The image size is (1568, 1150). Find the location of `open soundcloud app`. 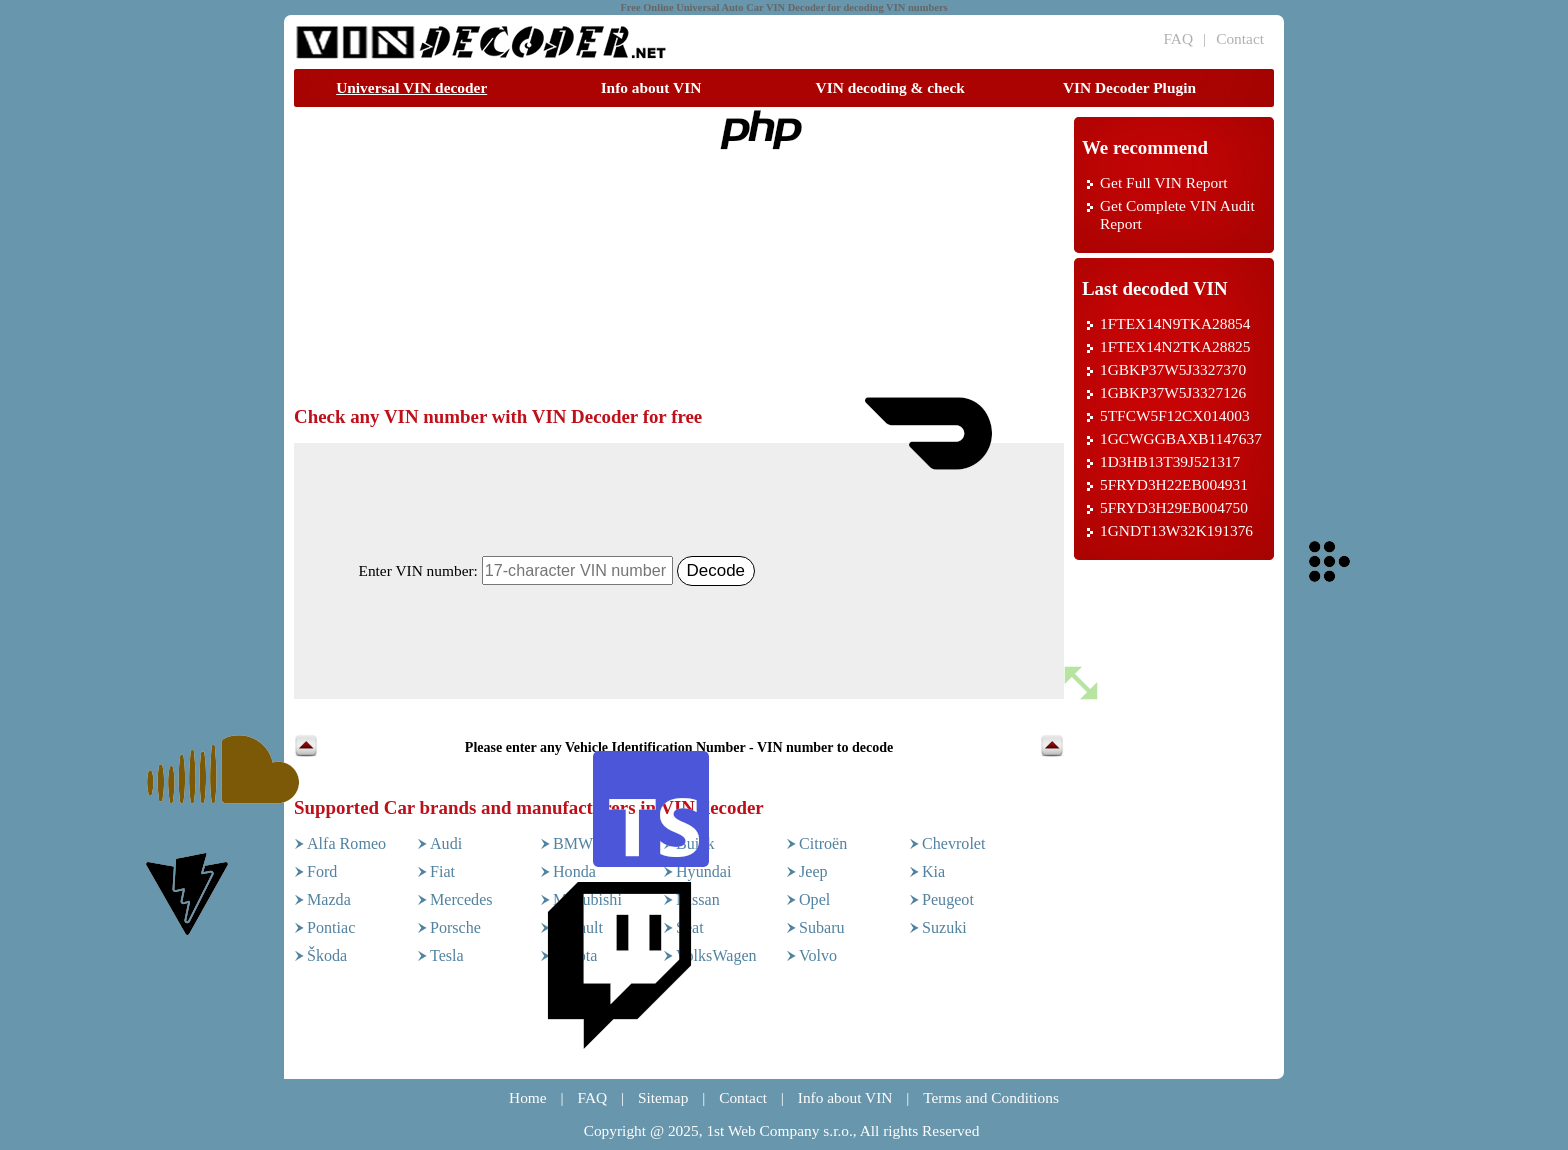

open soundcloud app is located at coordinates (223, 773).